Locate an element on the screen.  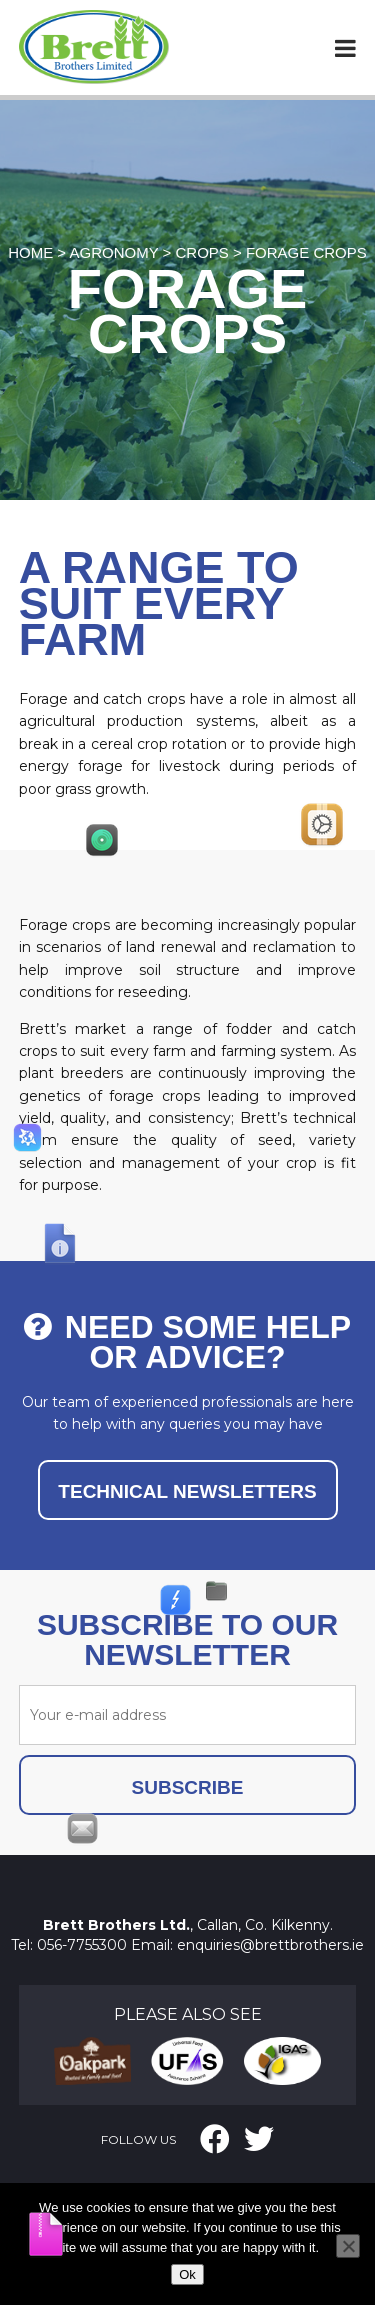
open g4music app is located at coordinates (102, 840).